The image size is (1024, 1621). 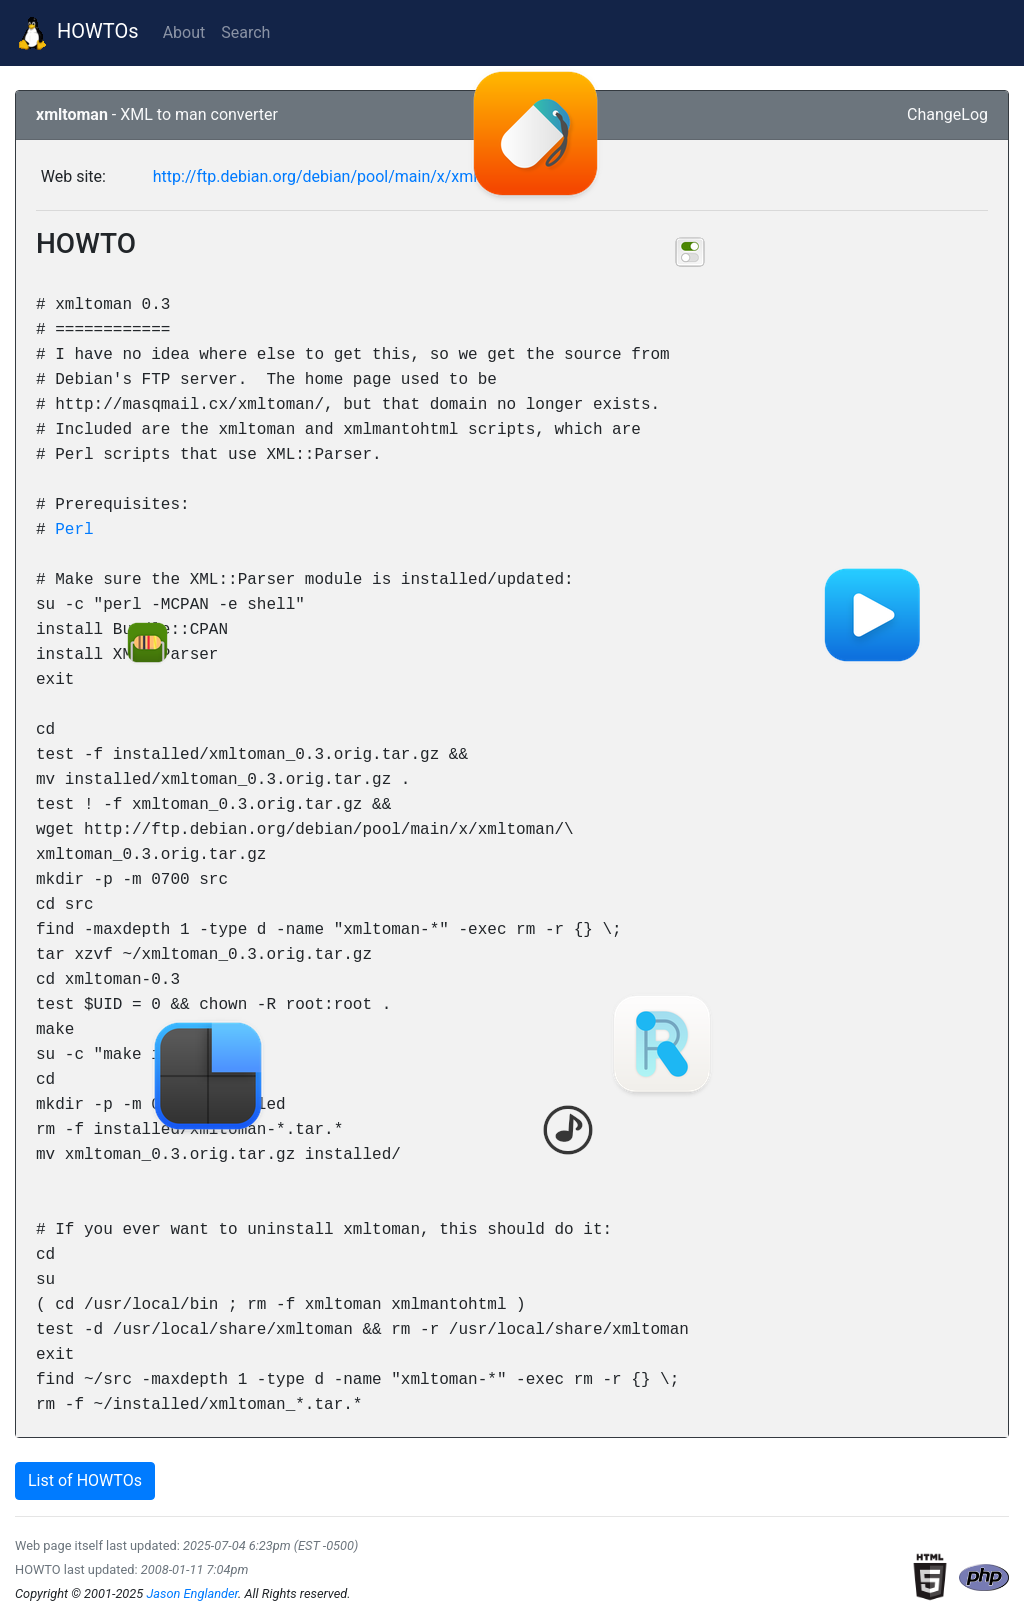 I want to click on open yesplaymusic app, so click(x=871, y=615).